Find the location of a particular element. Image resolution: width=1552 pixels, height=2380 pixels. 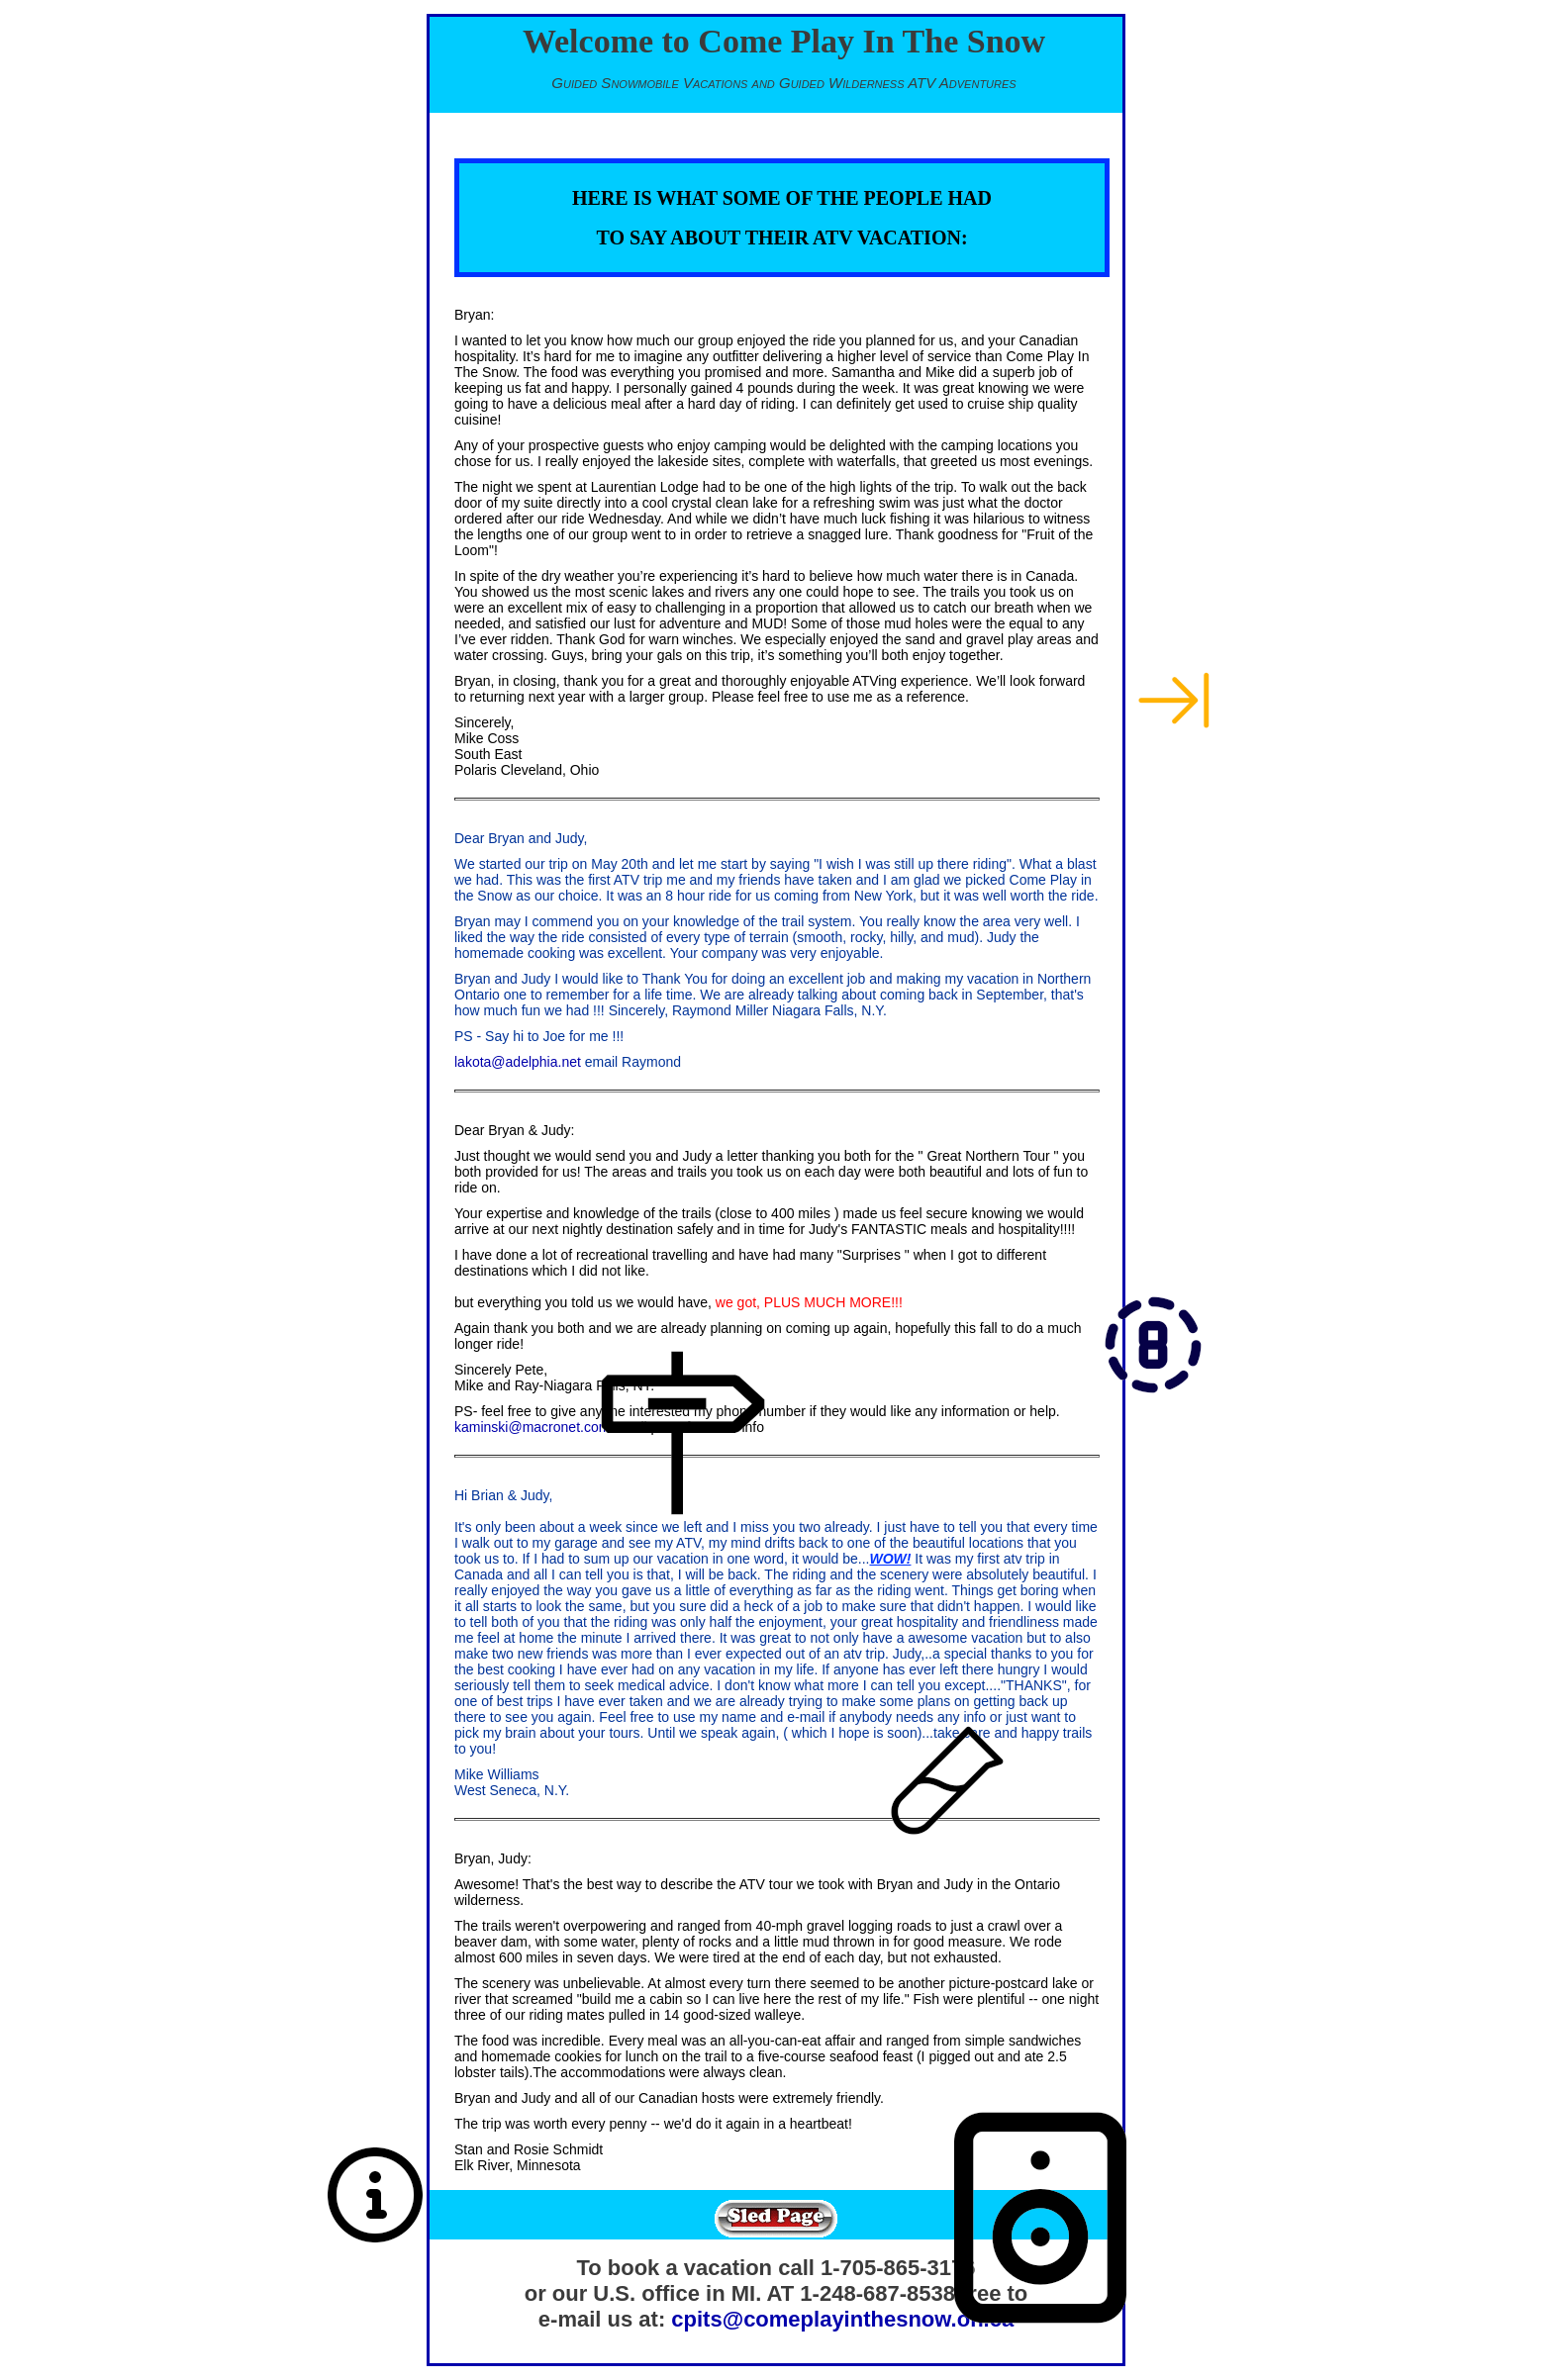

view more information or details is located at coordinates (375, 2195).